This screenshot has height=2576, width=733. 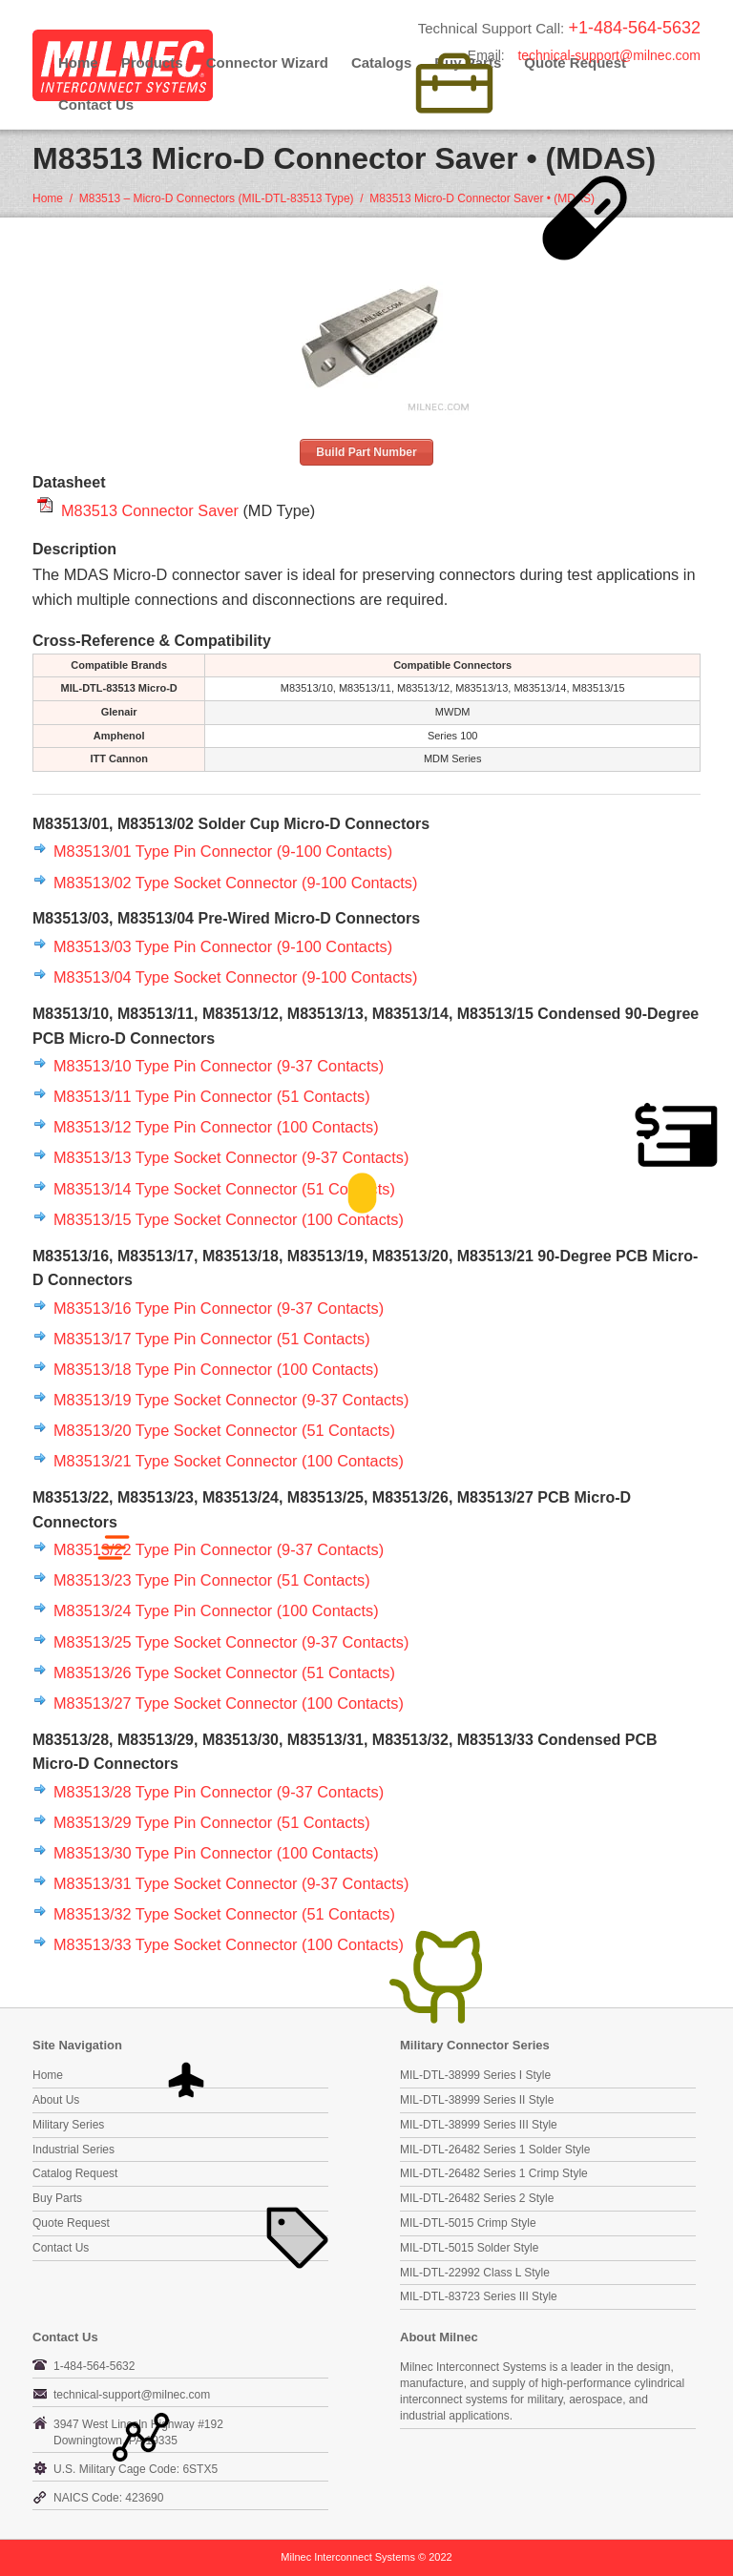 I want to click on access medication reminders or health features, so click(x=584, y=218).